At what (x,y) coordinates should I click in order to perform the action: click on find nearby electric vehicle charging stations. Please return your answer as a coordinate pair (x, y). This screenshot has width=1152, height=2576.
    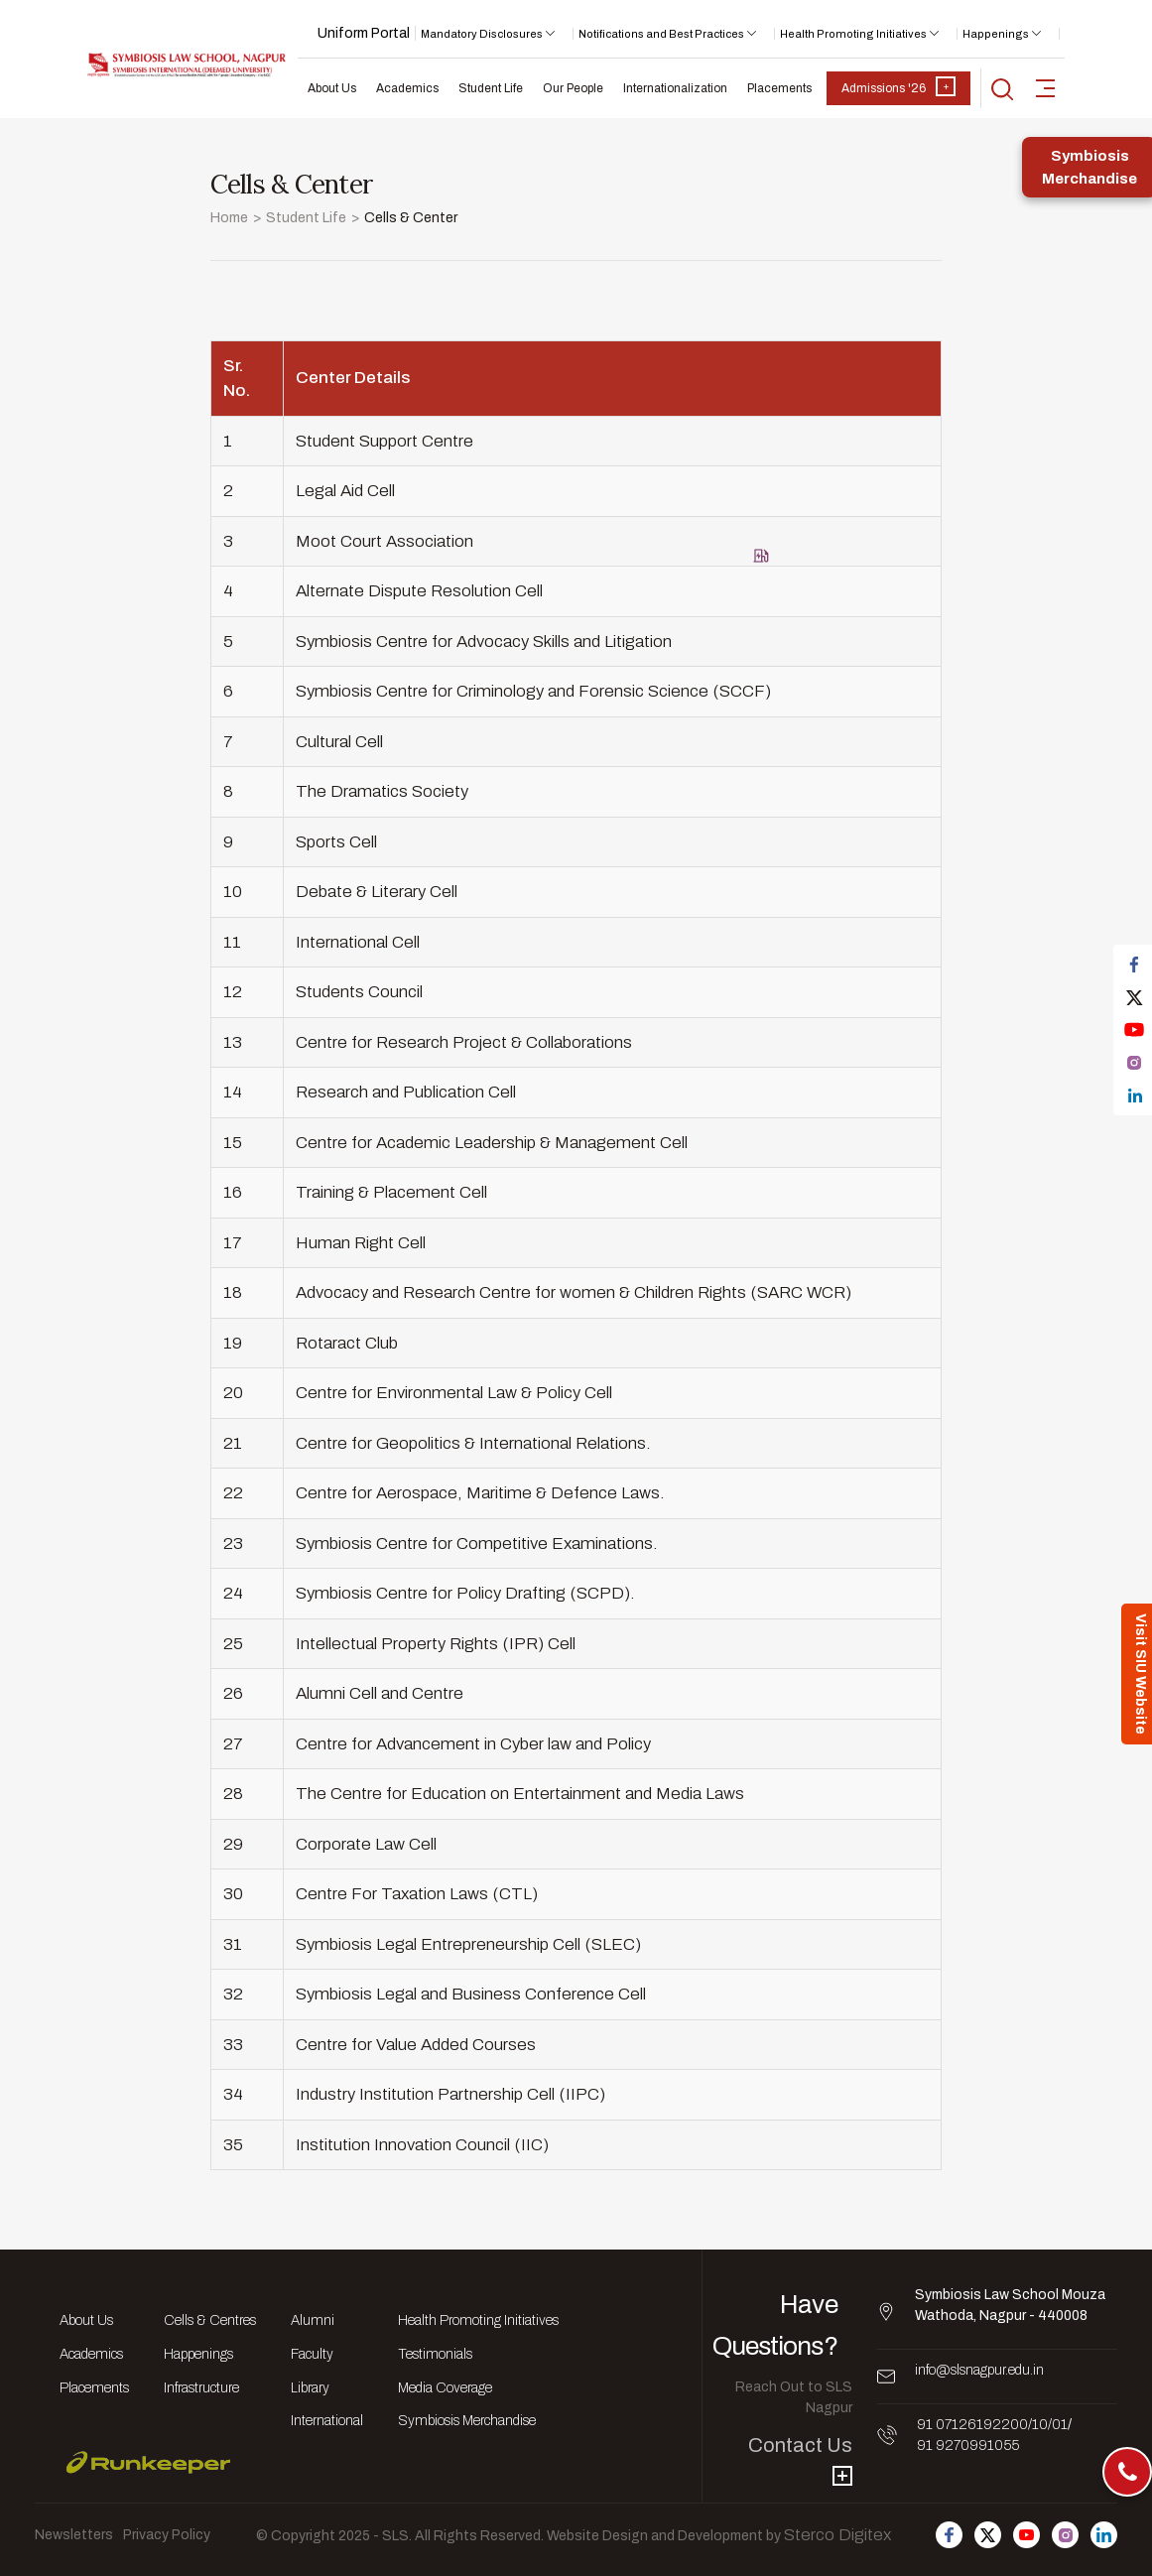
    Looking at the image, I should click on (761, 556).